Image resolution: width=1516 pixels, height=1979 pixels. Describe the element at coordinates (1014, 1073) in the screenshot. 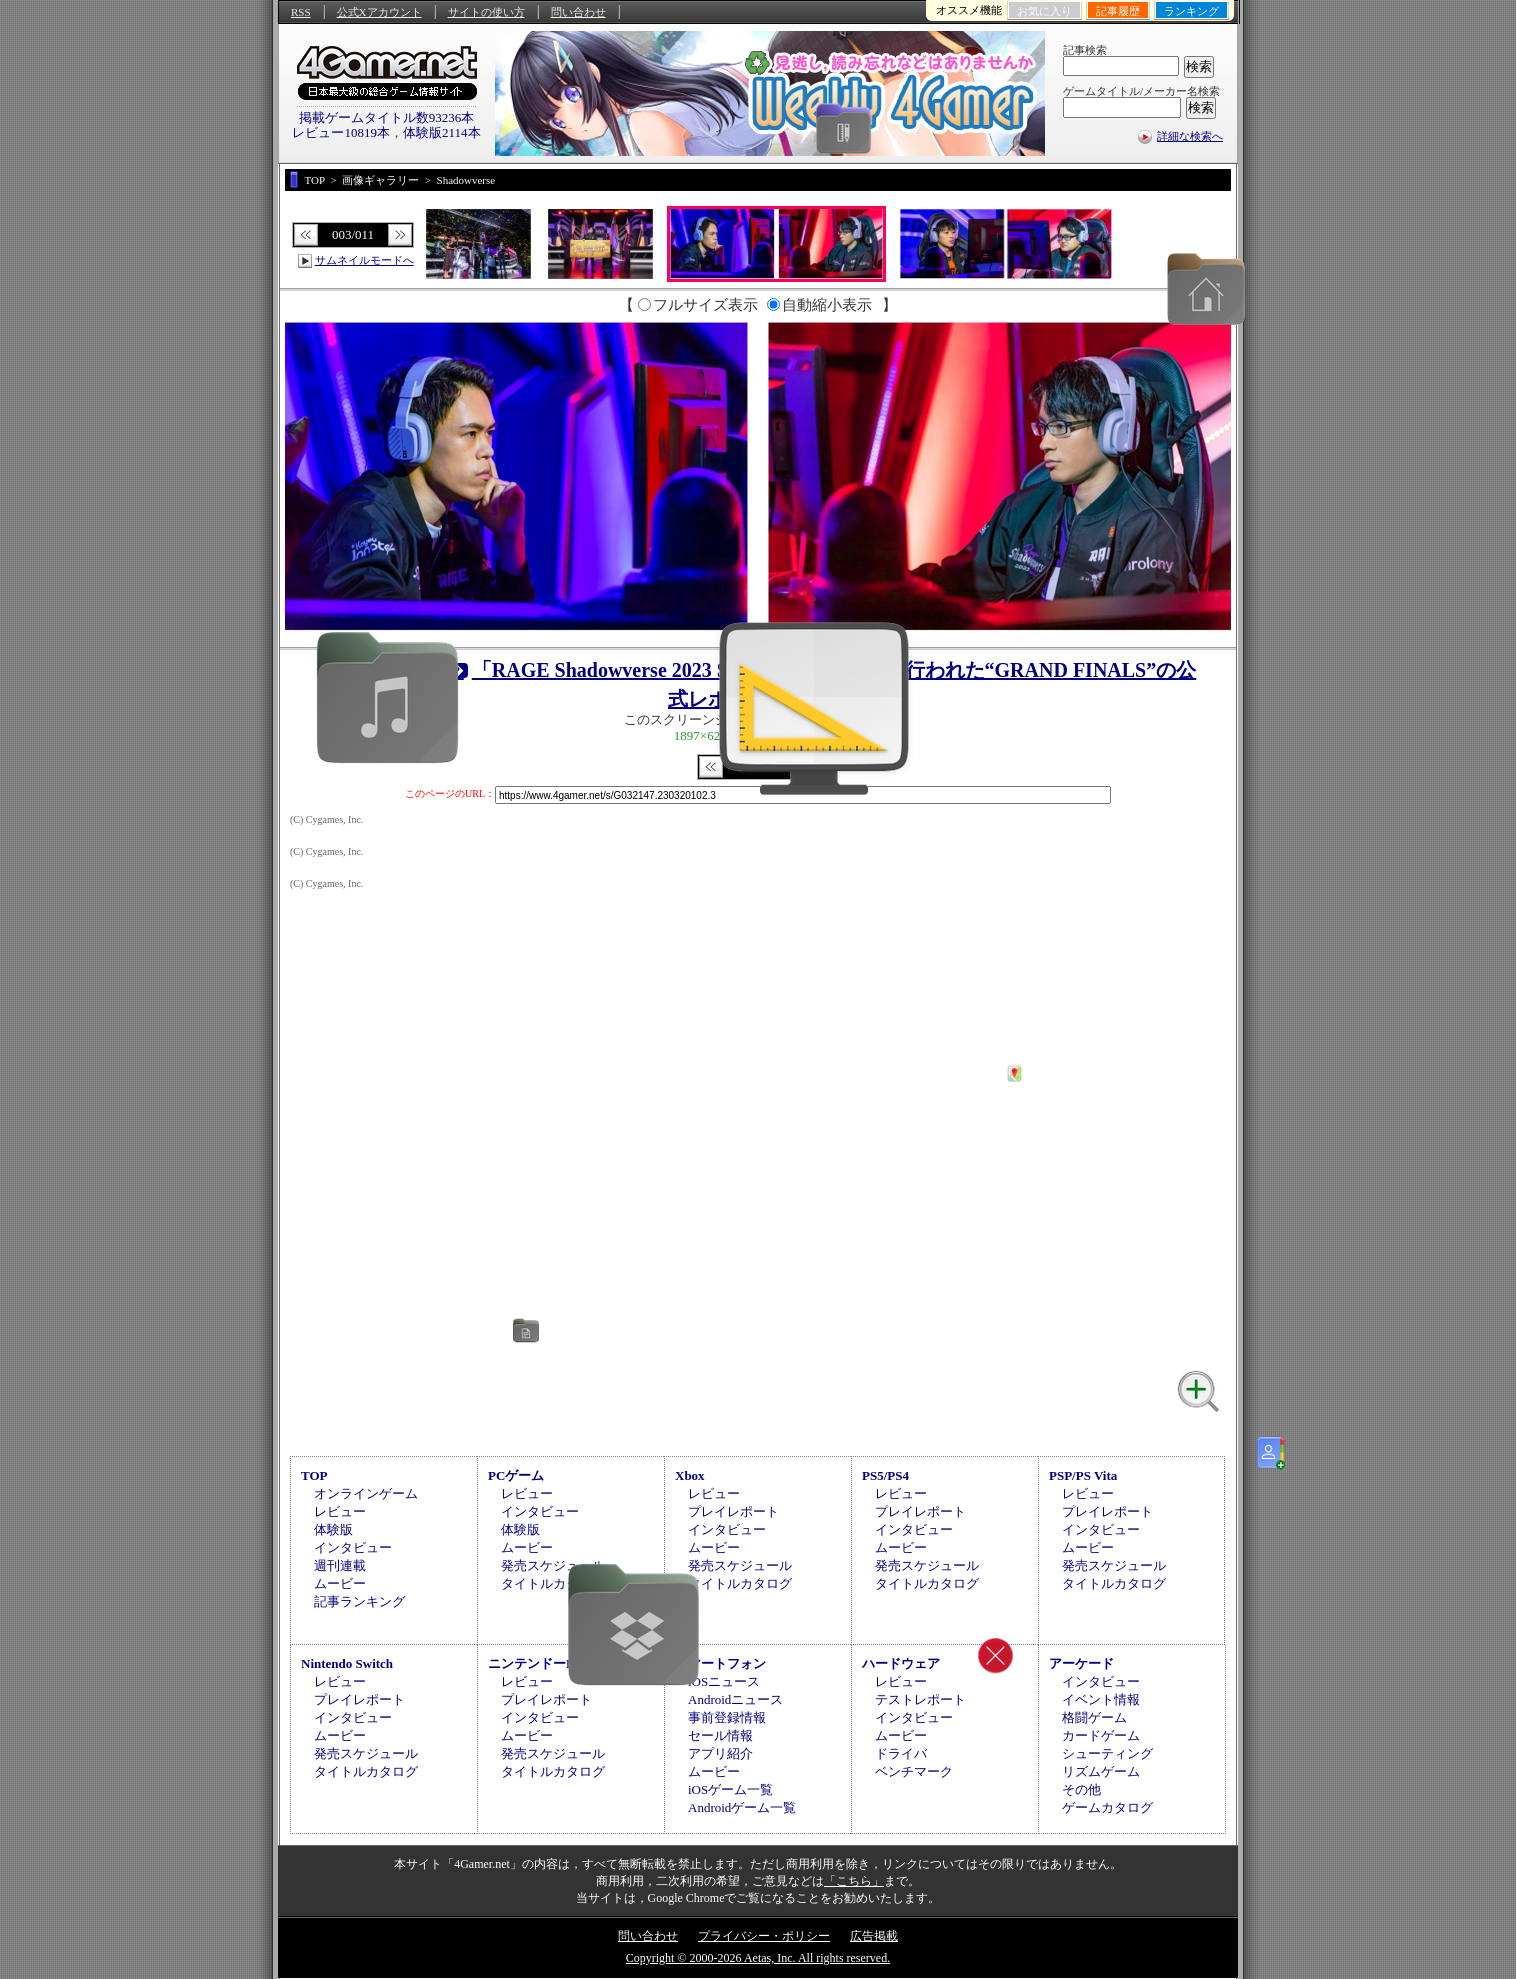

I see `open a google earth location file` at that location.